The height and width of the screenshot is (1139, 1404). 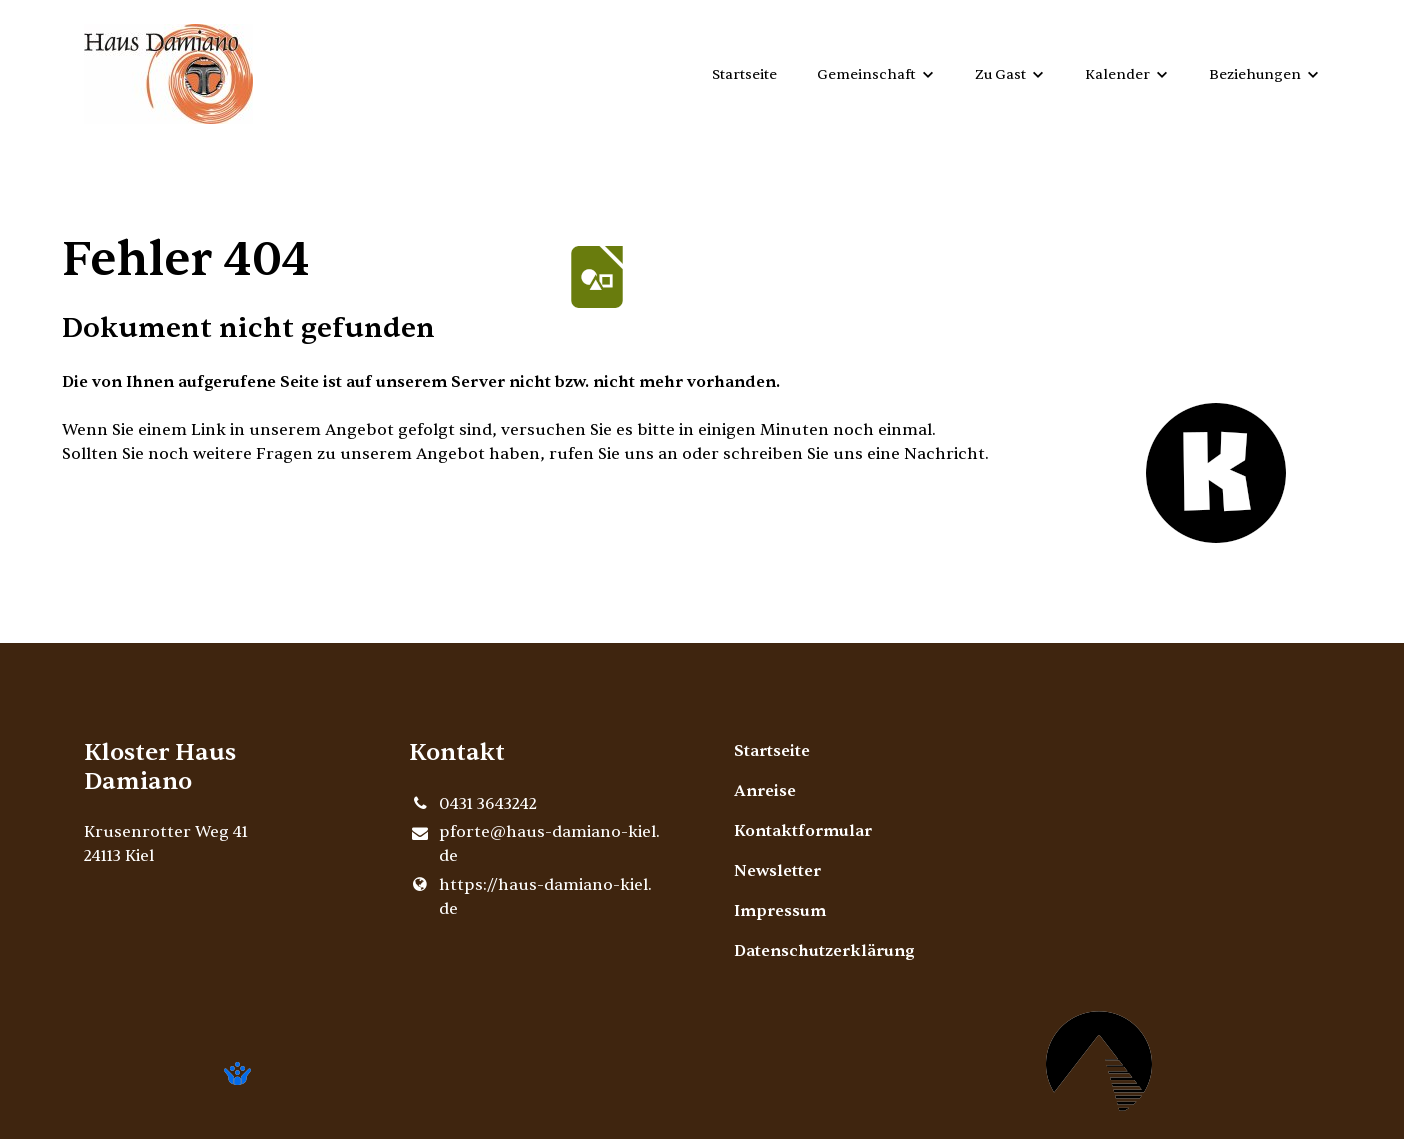 What do you see at coordinates (237, 1073) in the screenshot?
I see `open the Google Crowdsource app` at bounding box center [237, 1073].